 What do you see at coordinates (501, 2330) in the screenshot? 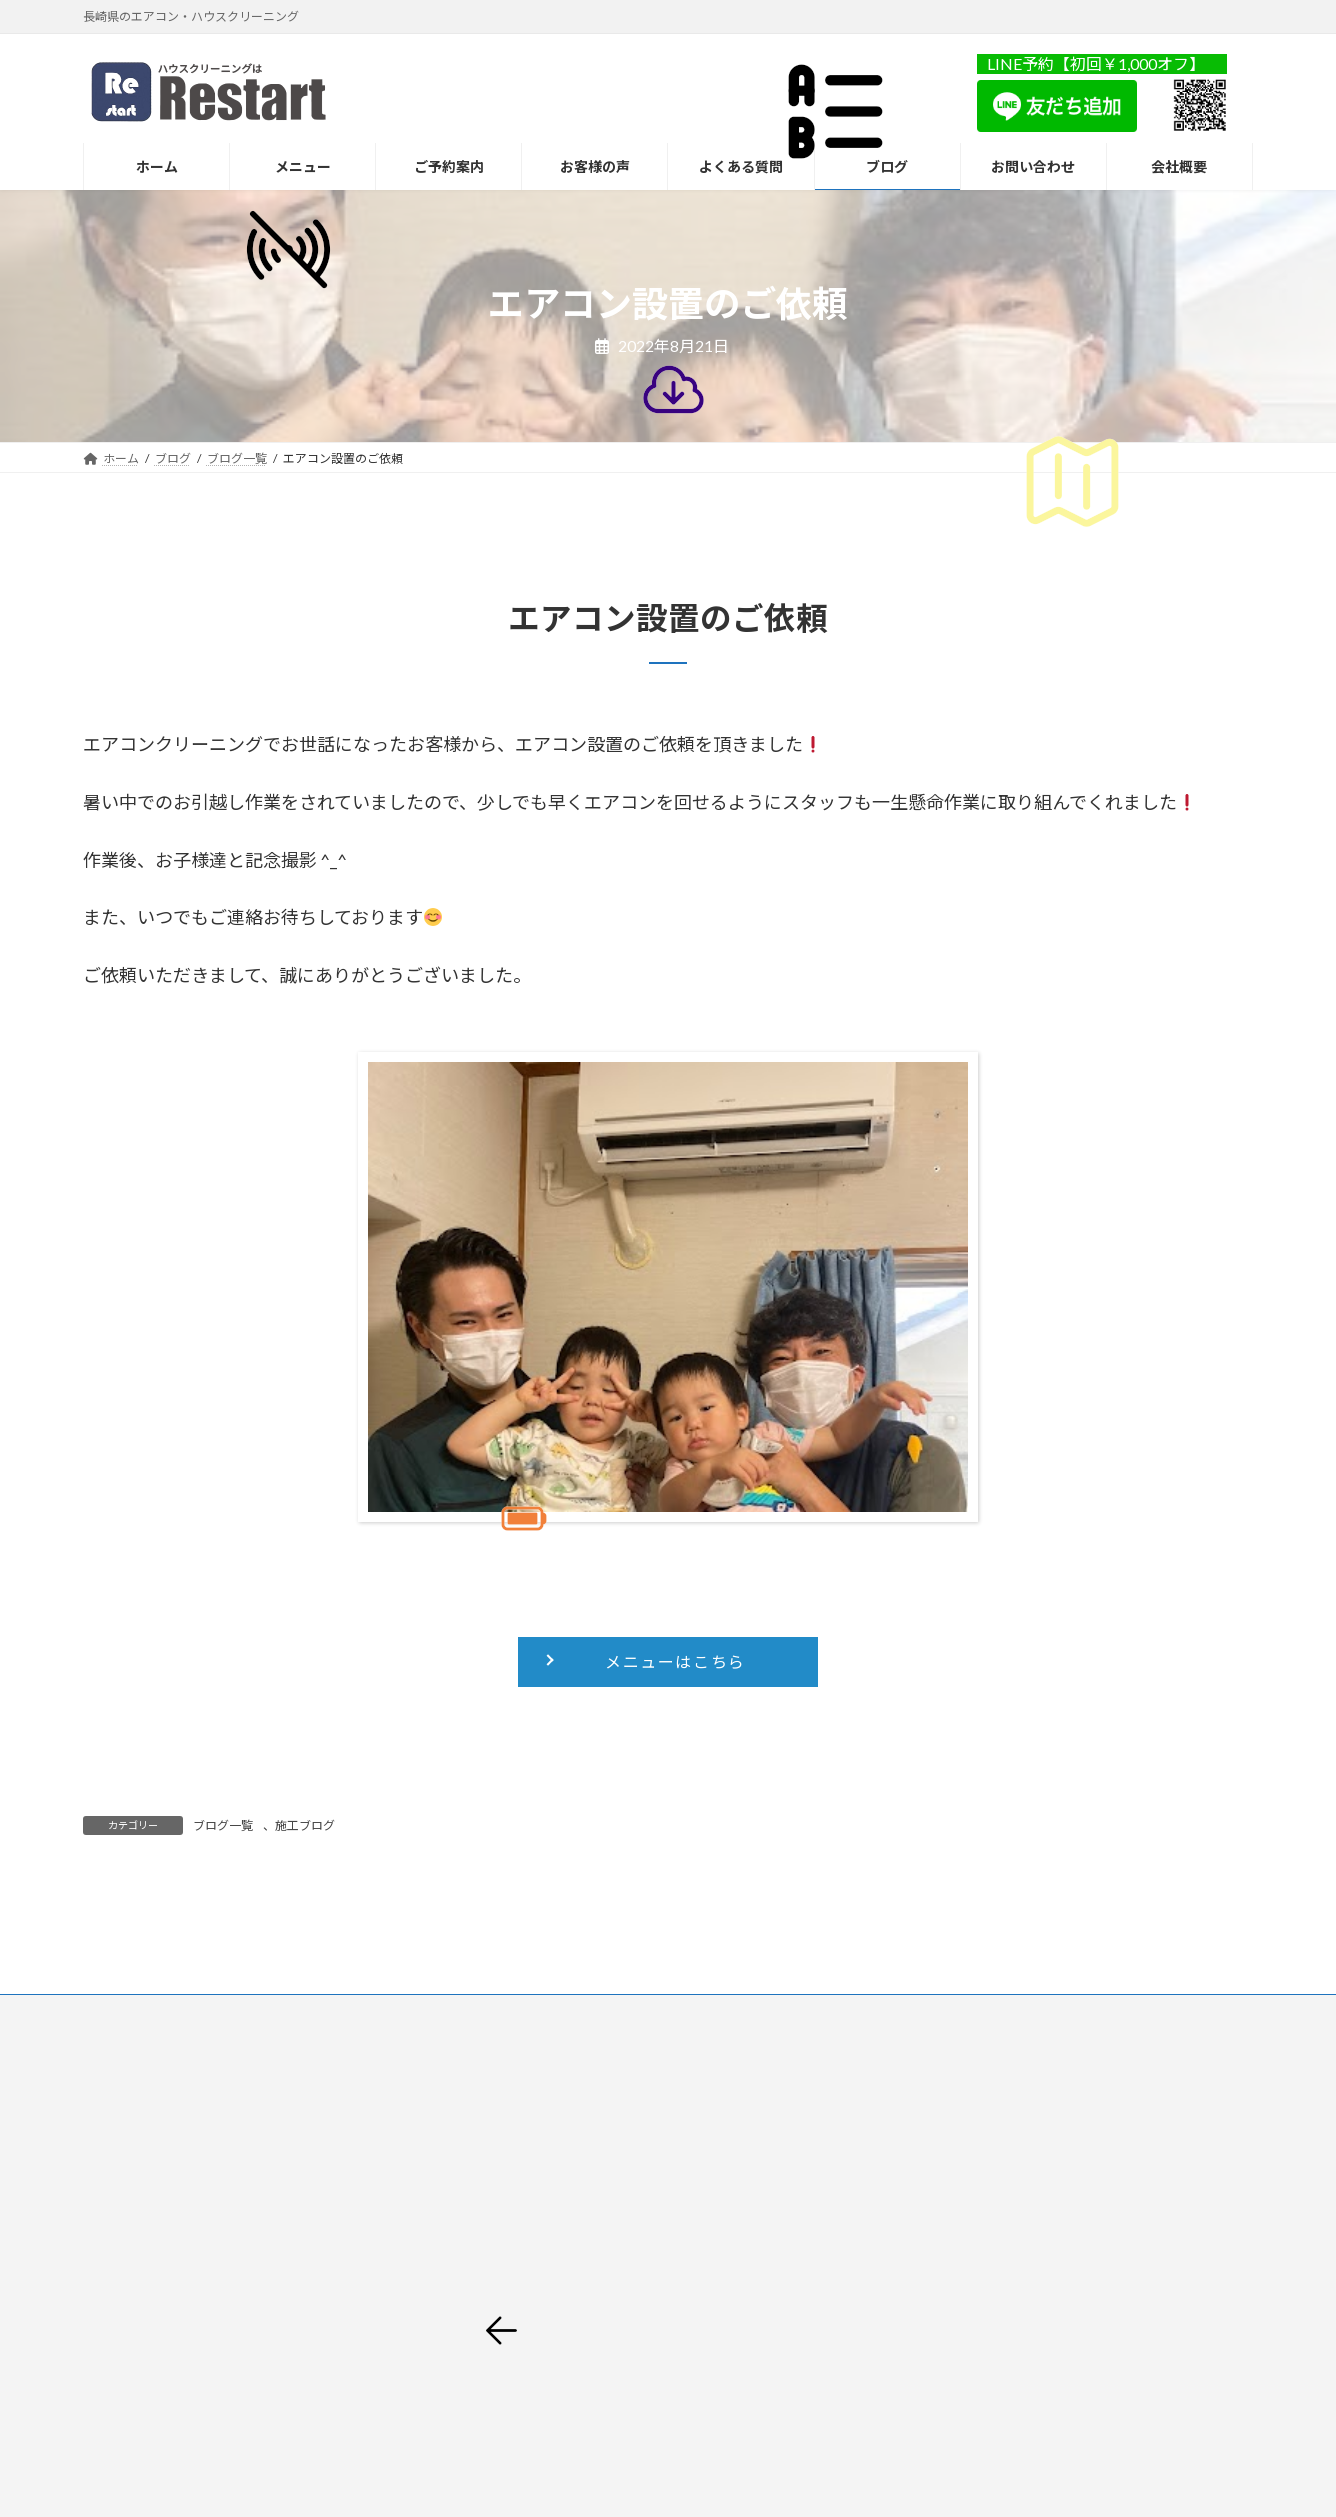
I see `go back to the previous screen` at bounding box center [501, 2330].